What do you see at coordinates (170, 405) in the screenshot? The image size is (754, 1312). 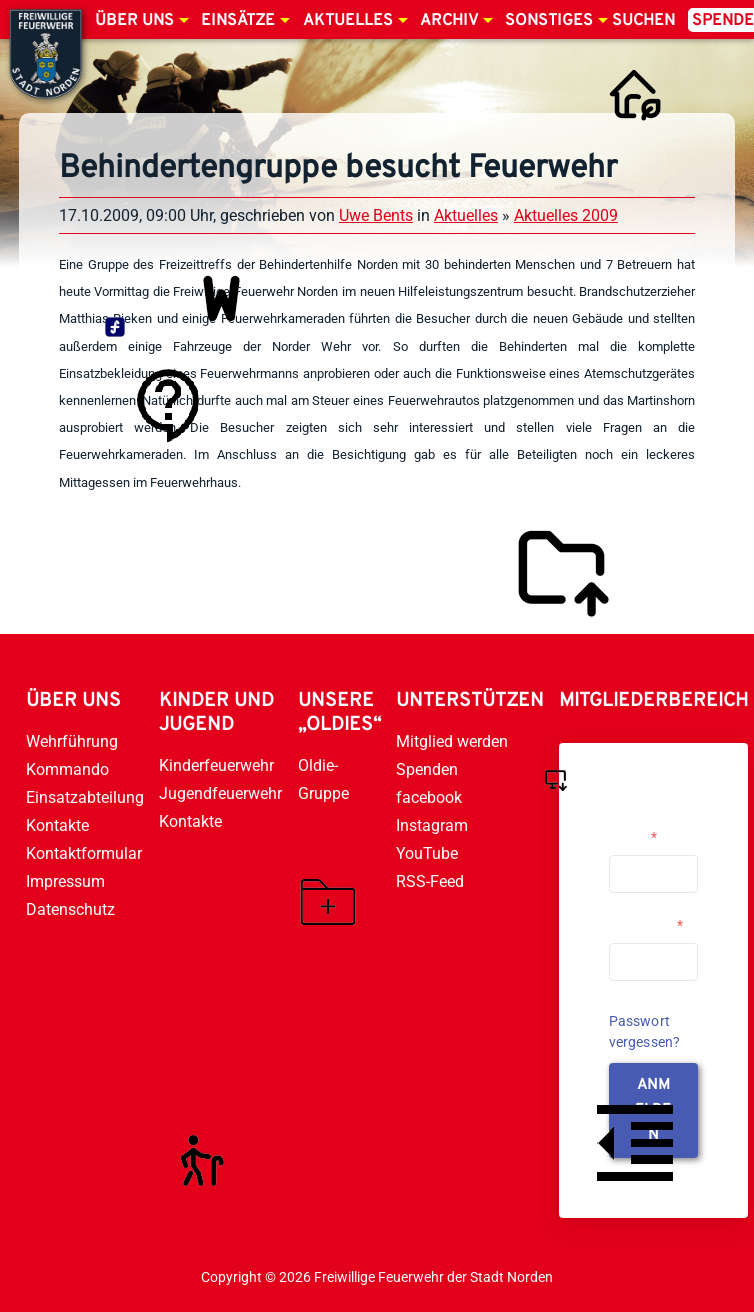 I see `contact customer support` at bounding box center [170, 405].